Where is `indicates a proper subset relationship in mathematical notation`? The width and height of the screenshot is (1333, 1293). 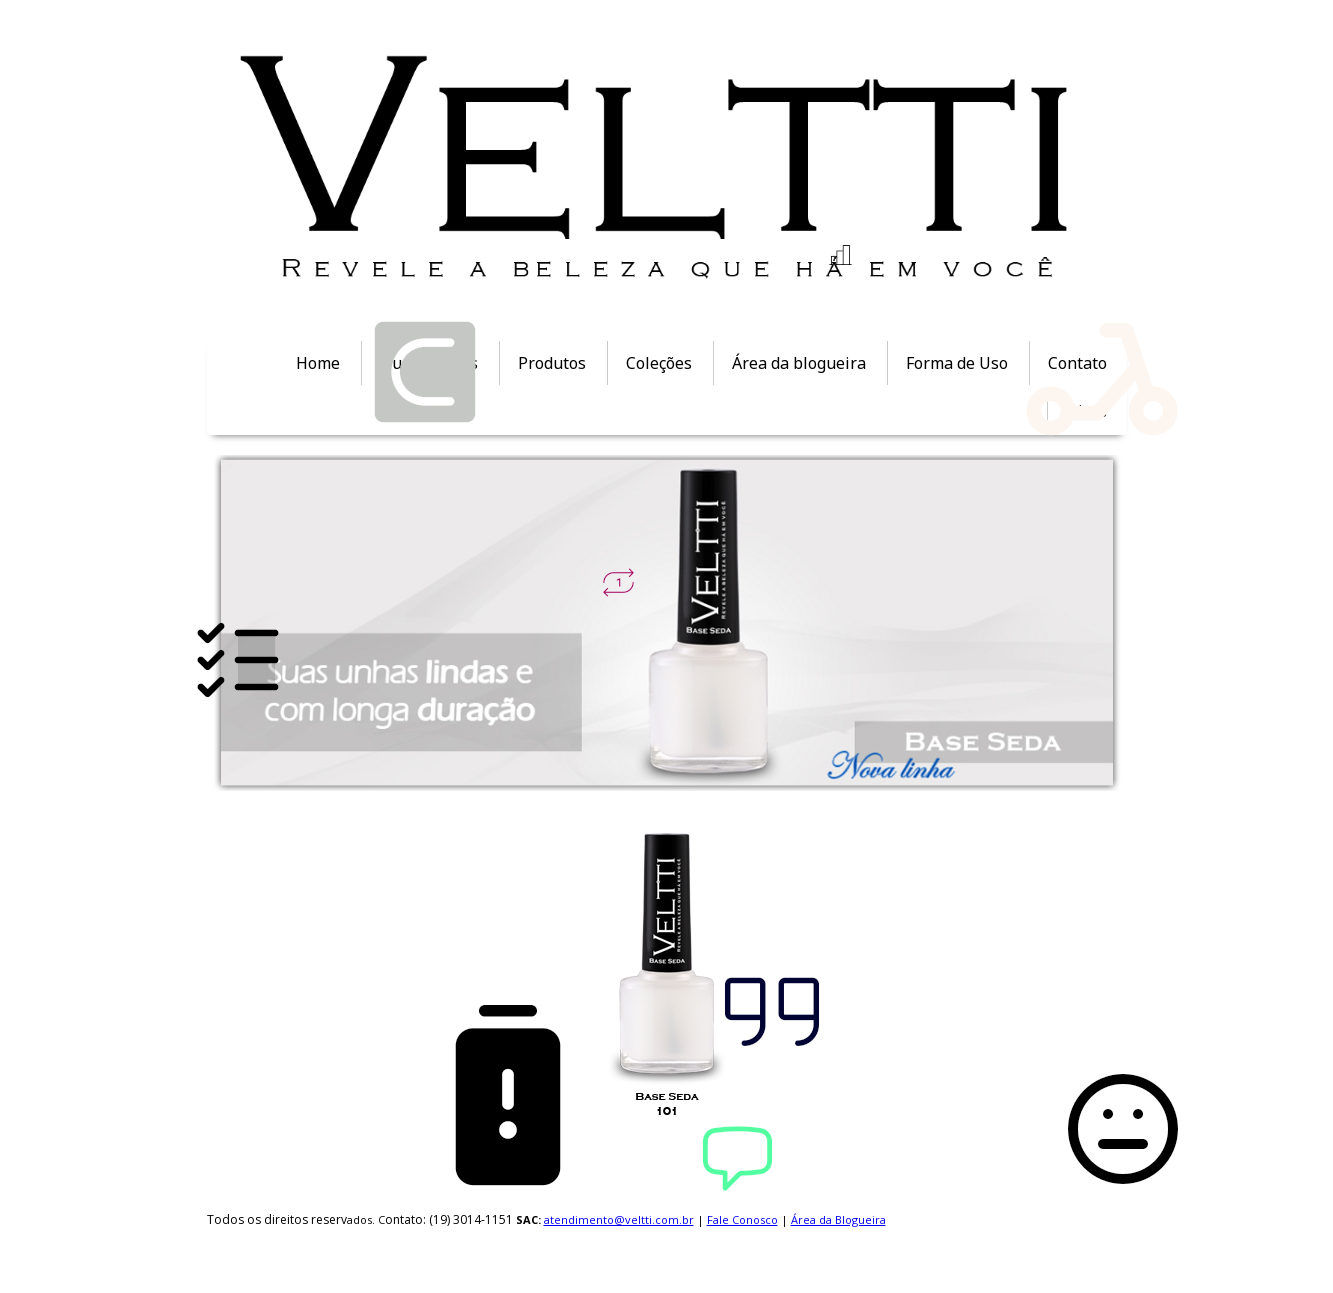
indicates a proper subset relationship in mathematical notation is located at coordinates (425, 372).